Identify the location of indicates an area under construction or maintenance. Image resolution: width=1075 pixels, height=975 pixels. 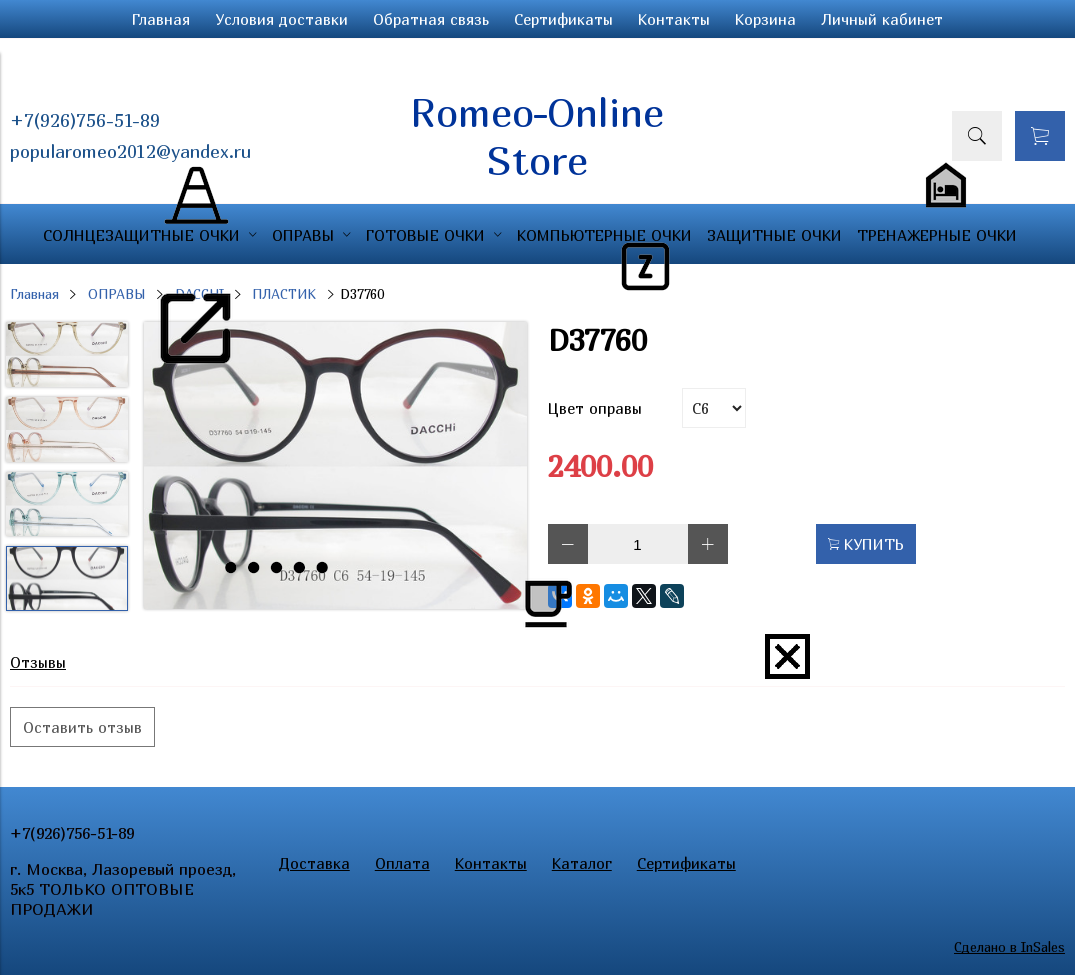
(196, 196).